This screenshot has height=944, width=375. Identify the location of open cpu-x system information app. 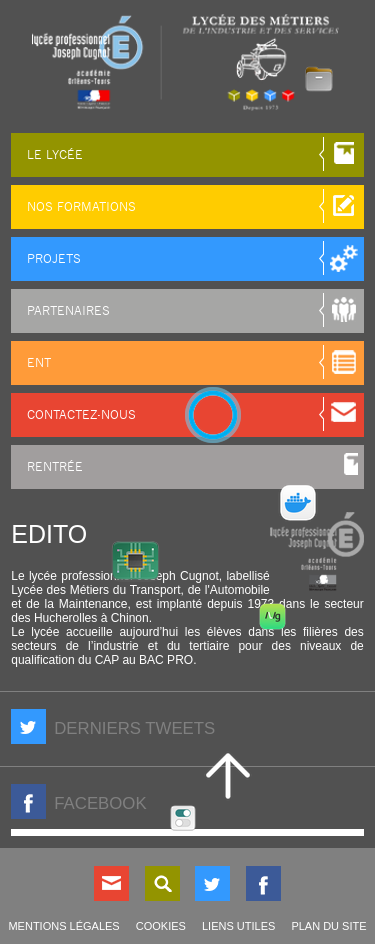
(135, 560).